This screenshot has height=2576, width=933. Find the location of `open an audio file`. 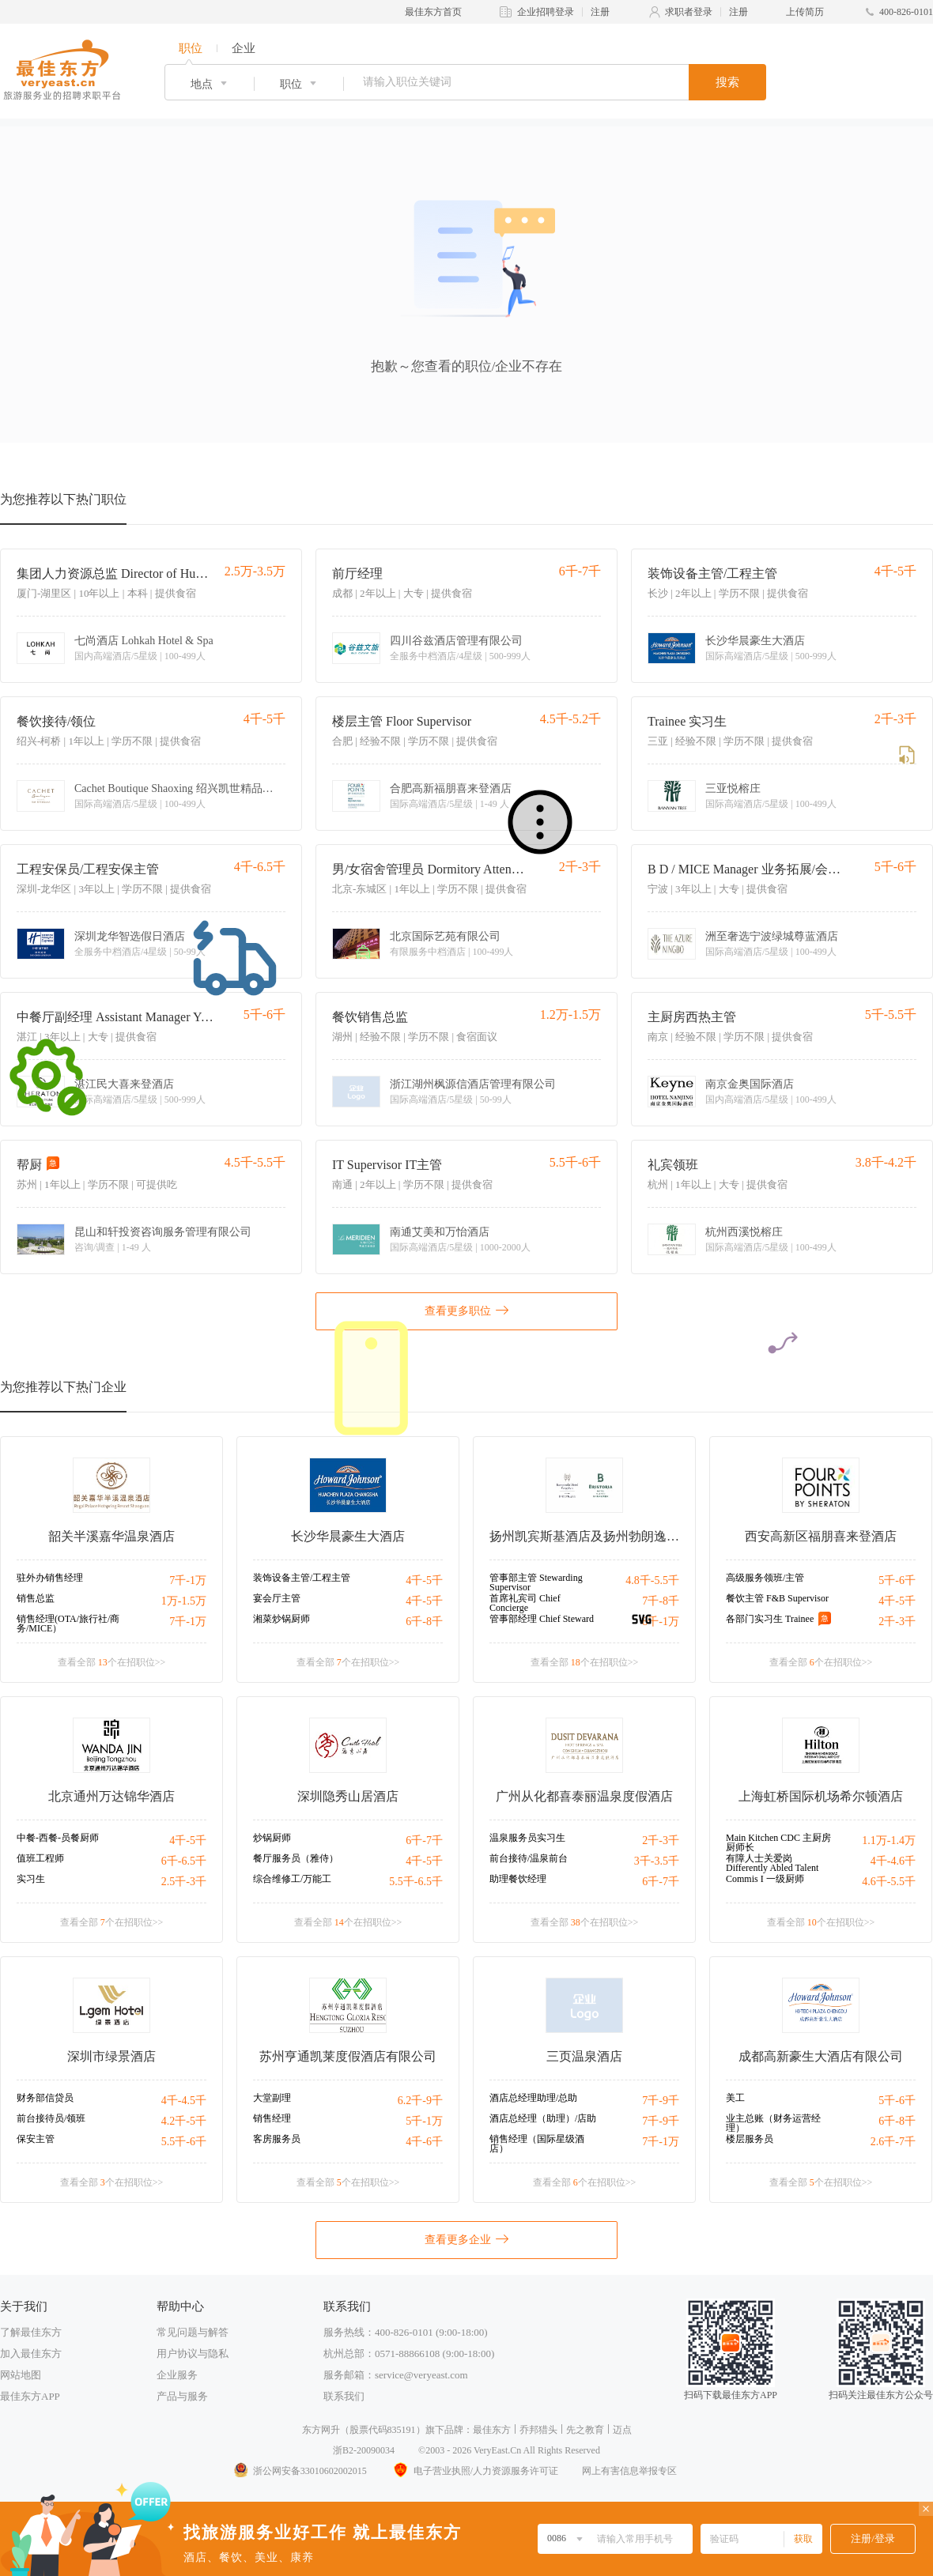

open an audio file is located at coordinates (907, 755).